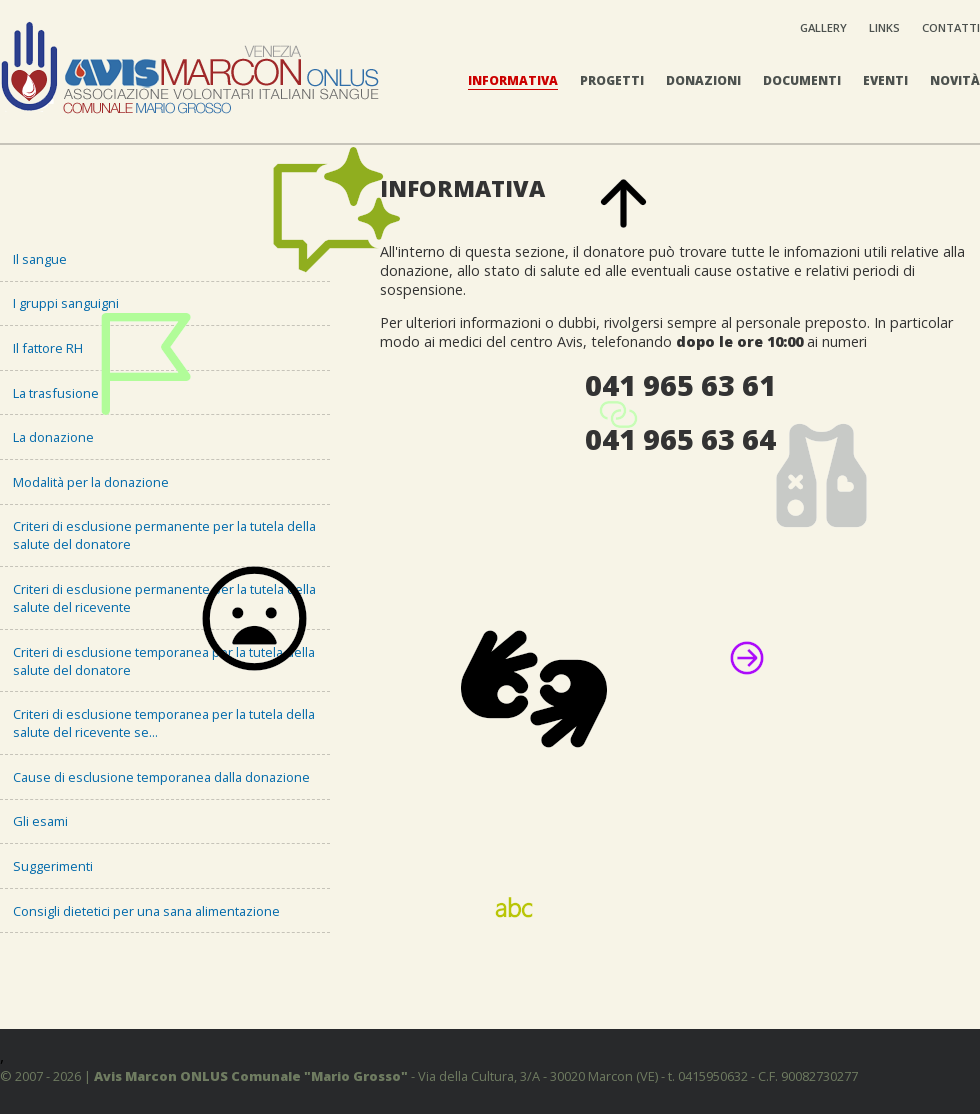  Describe the element at coordinates (618, 414) in the screenshot. I see `insert or create a hyperlink` at that location.